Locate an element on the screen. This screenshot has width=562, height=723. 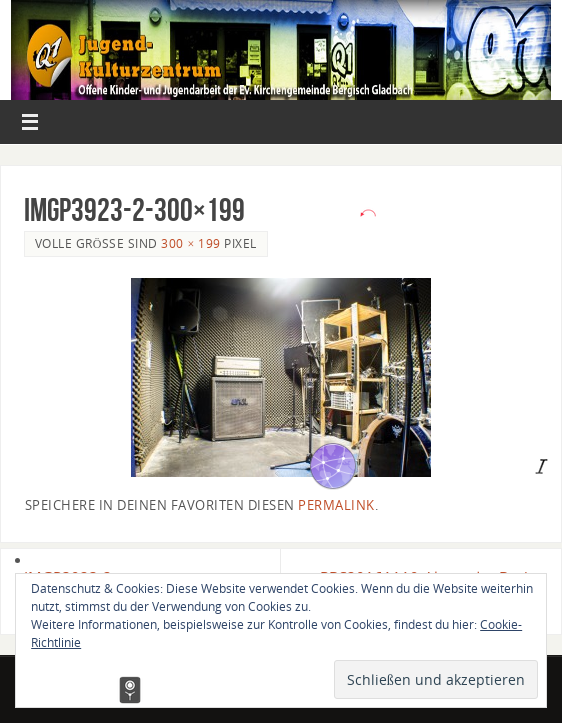
apply italic formatting to selected text is located at coordinates (541, 466).